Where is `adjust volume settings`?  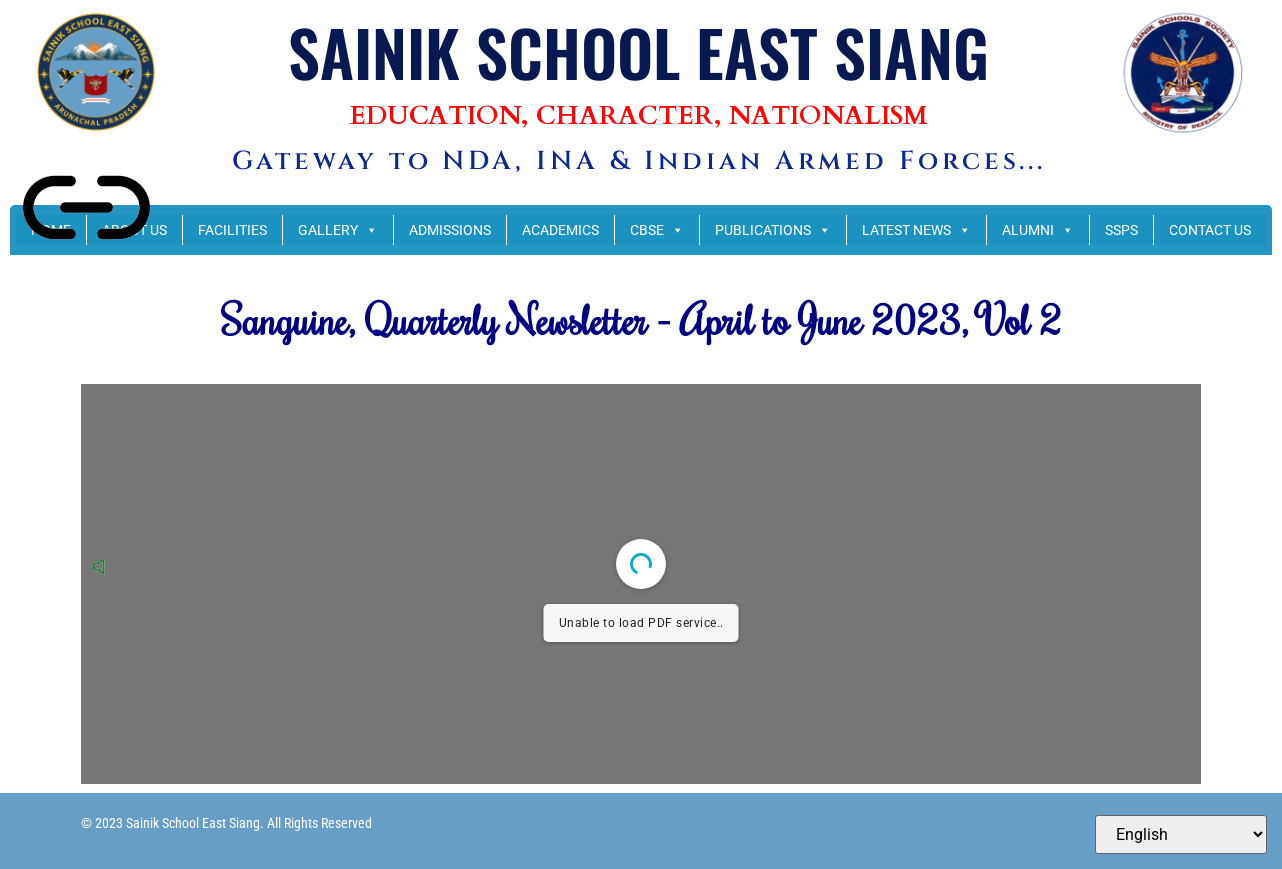
adjust volume settings is located at coordinates (104, 566).